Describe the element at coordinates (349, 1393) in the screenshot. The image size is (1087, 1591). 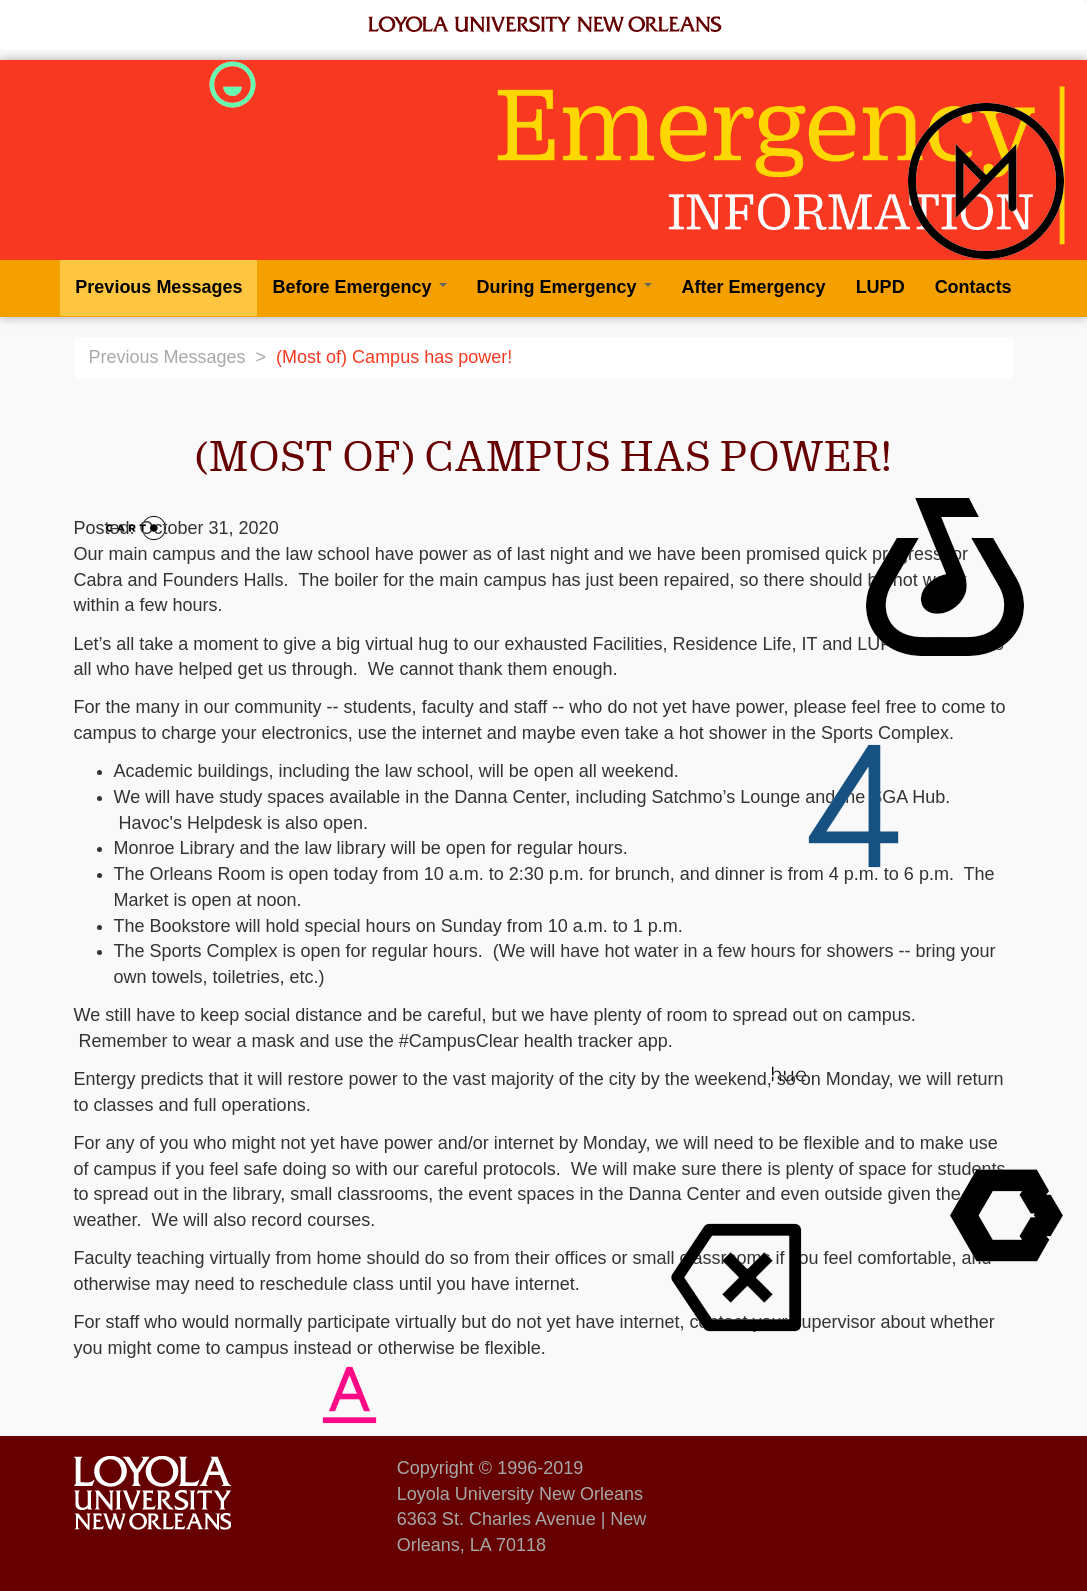
I see `change text color` at that location.